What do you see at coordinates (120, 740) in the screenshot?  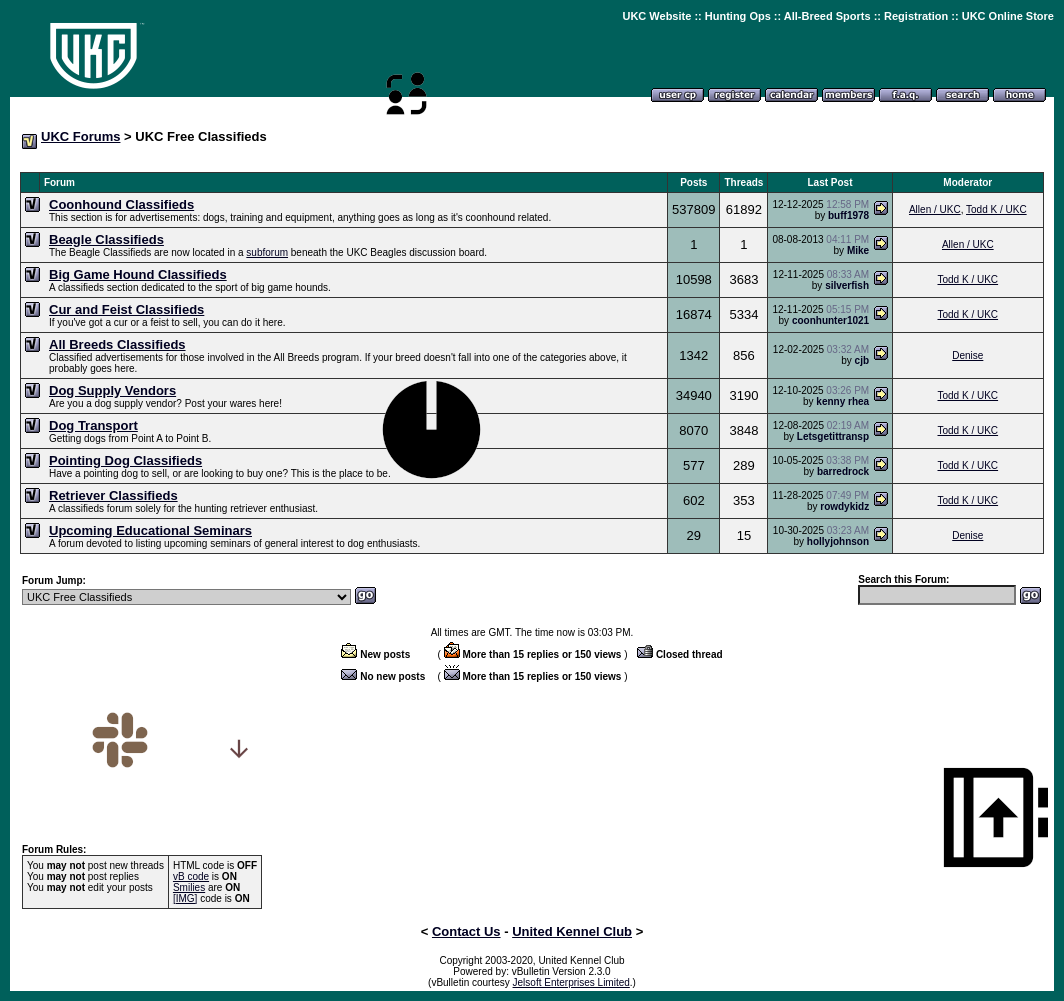 I see `open Slack messaging app` at bounding box center [120, 740].